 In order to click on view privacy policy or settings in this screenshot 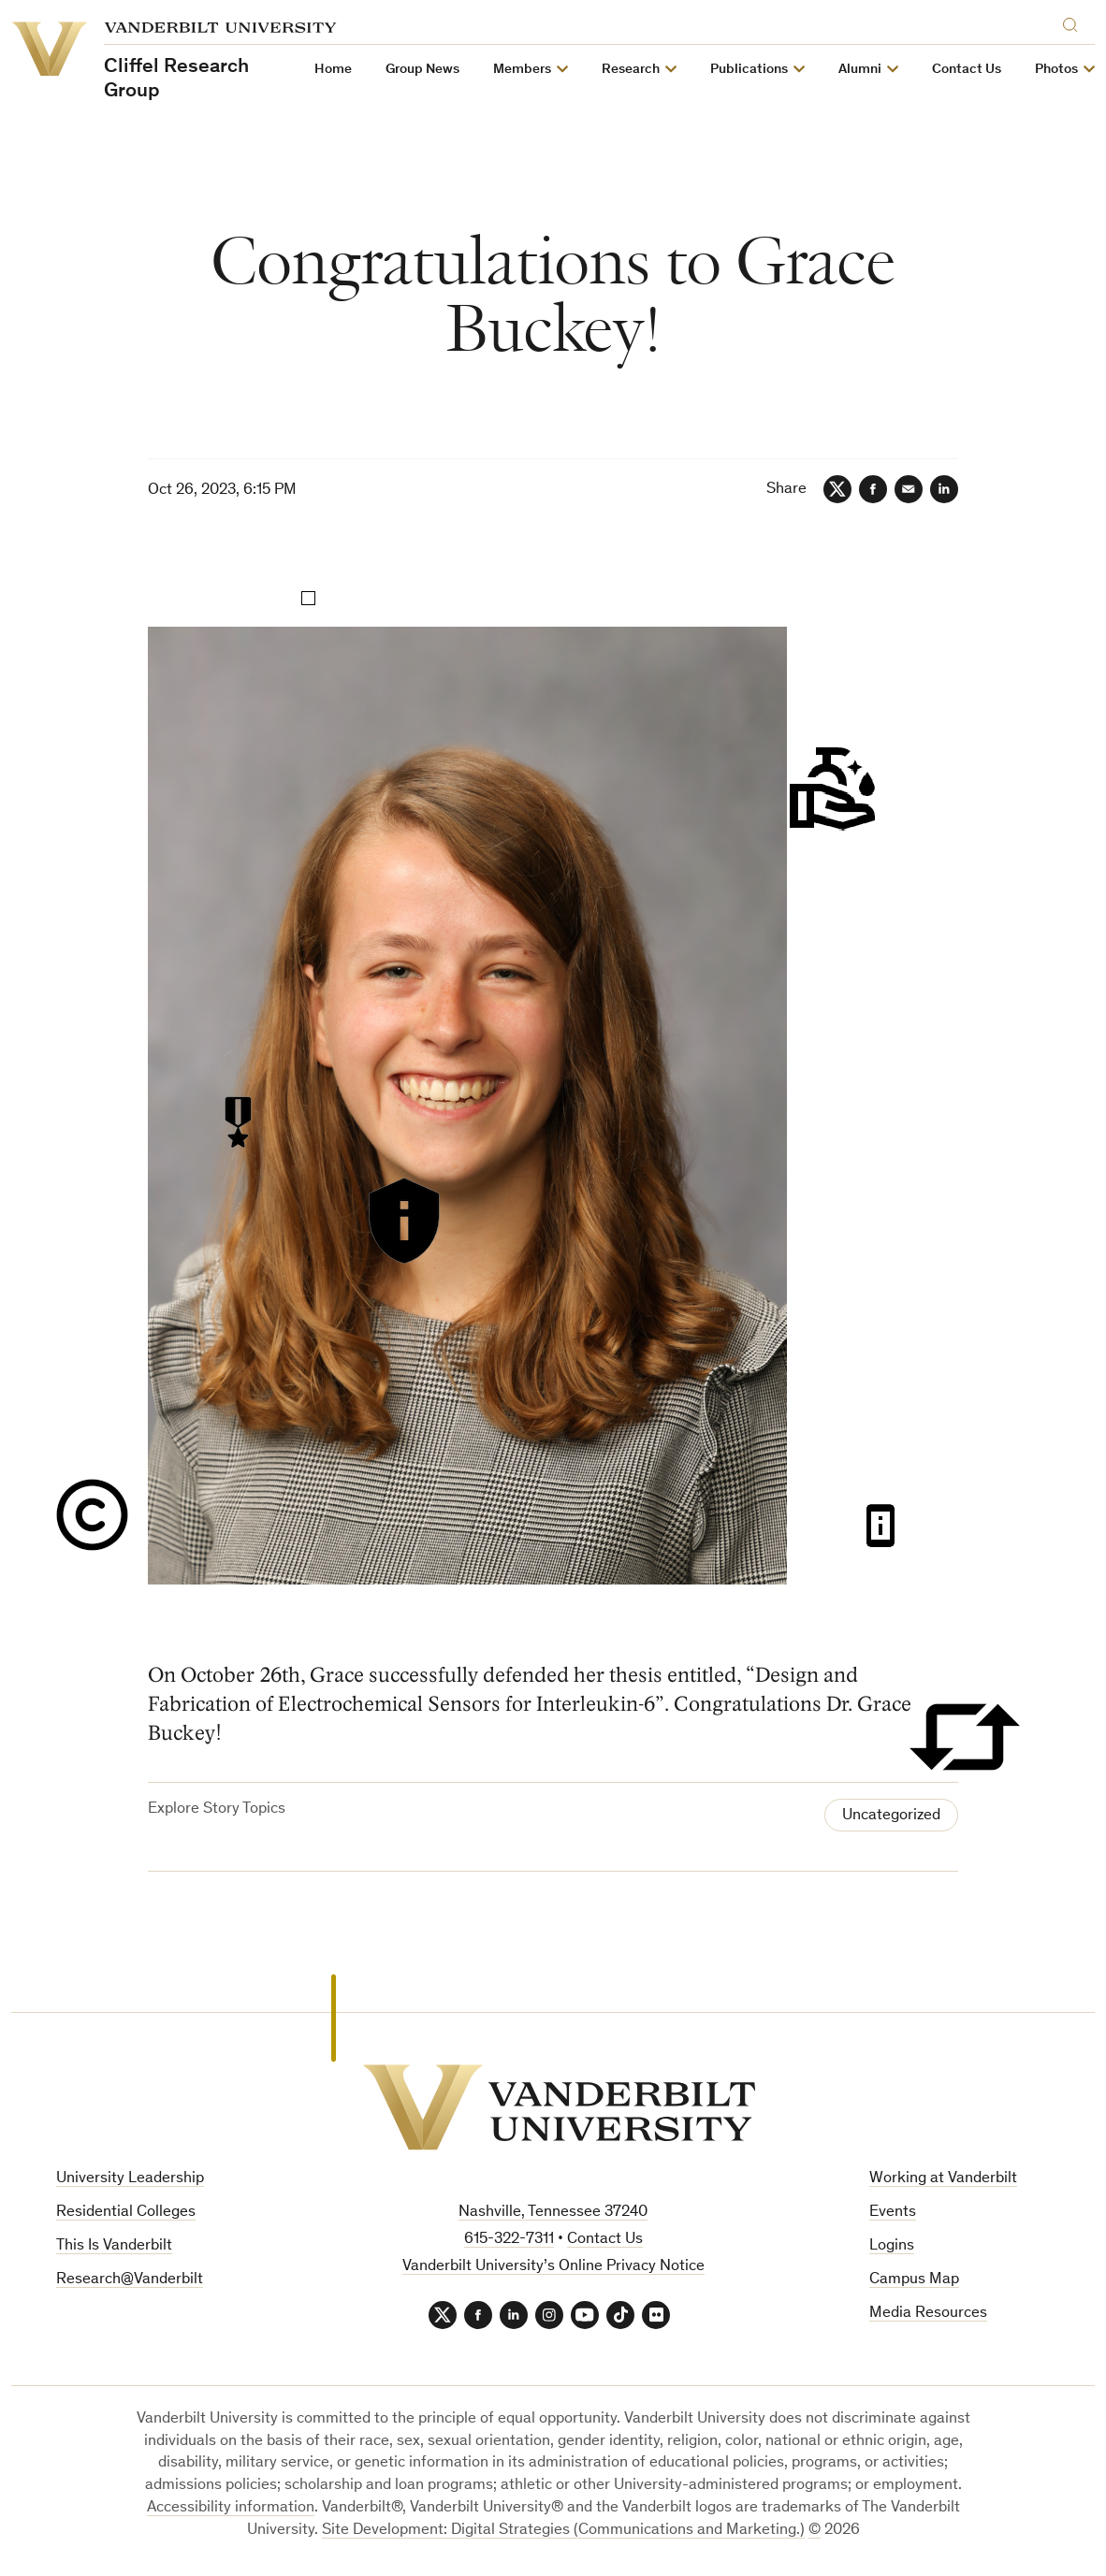, I will do `click(404, 1221)`.